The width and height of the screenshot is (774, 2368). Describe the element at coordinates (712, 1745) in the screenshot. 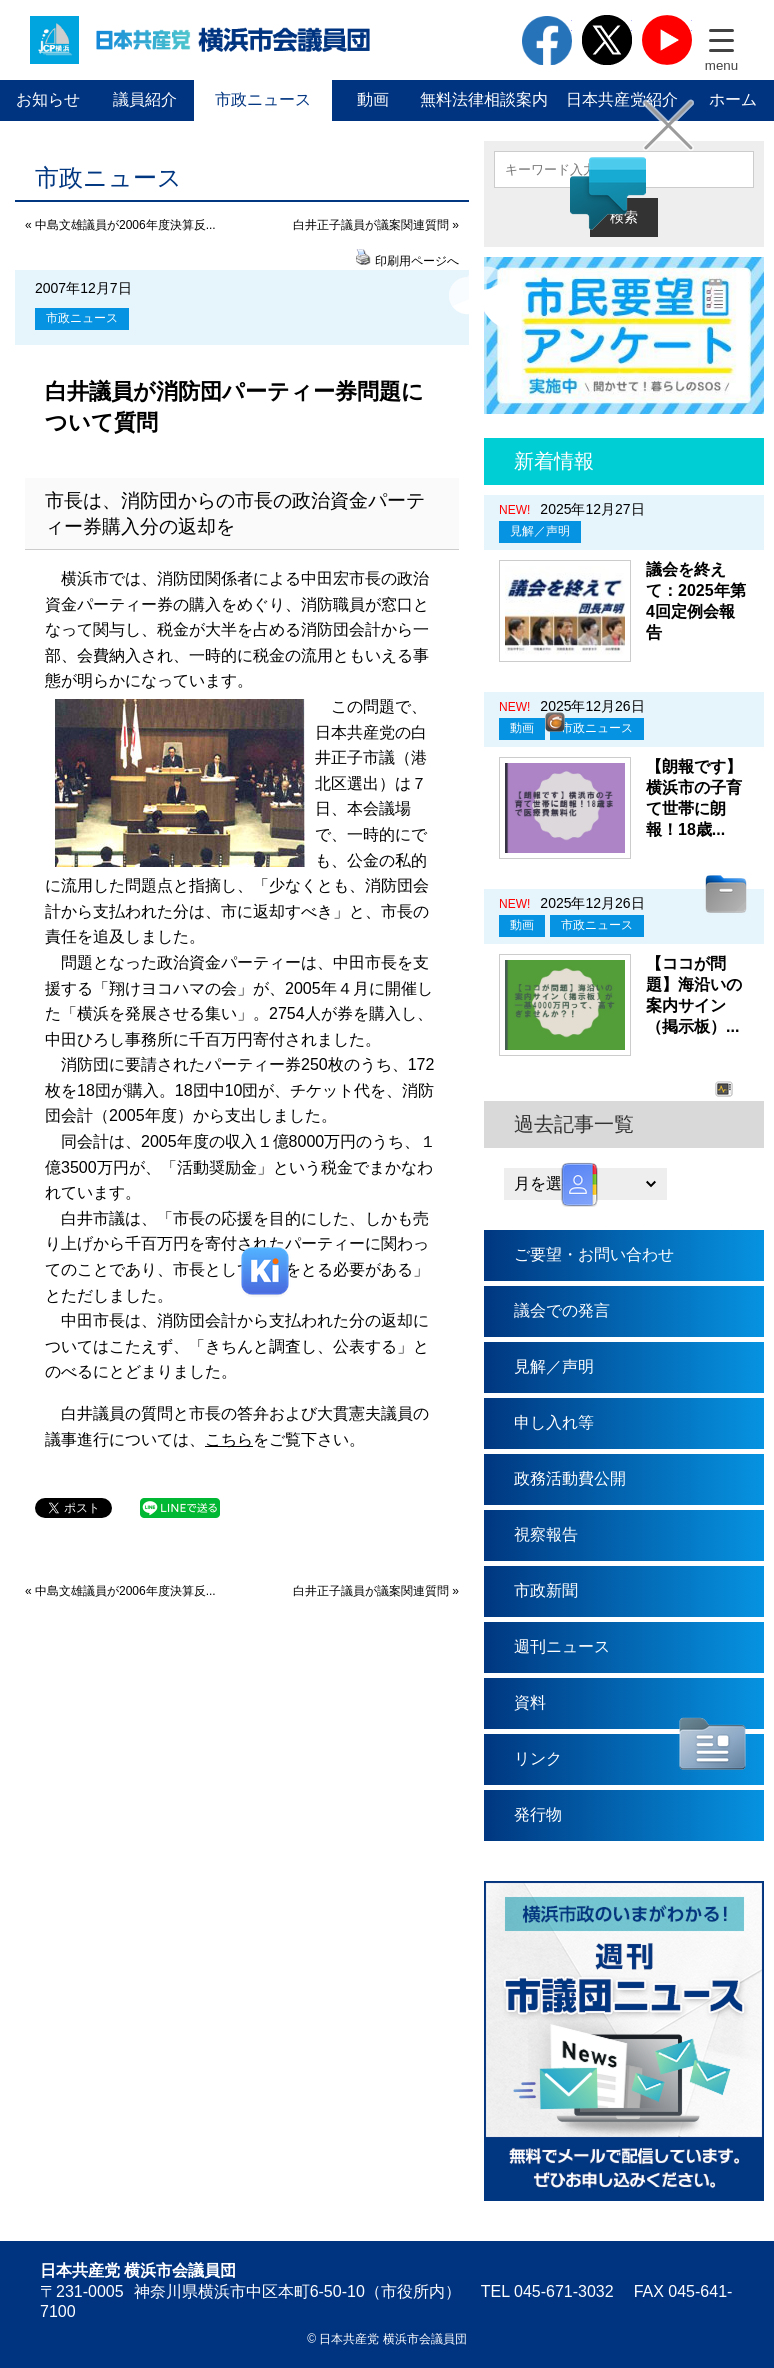

I see `open your documents folder` at that location.